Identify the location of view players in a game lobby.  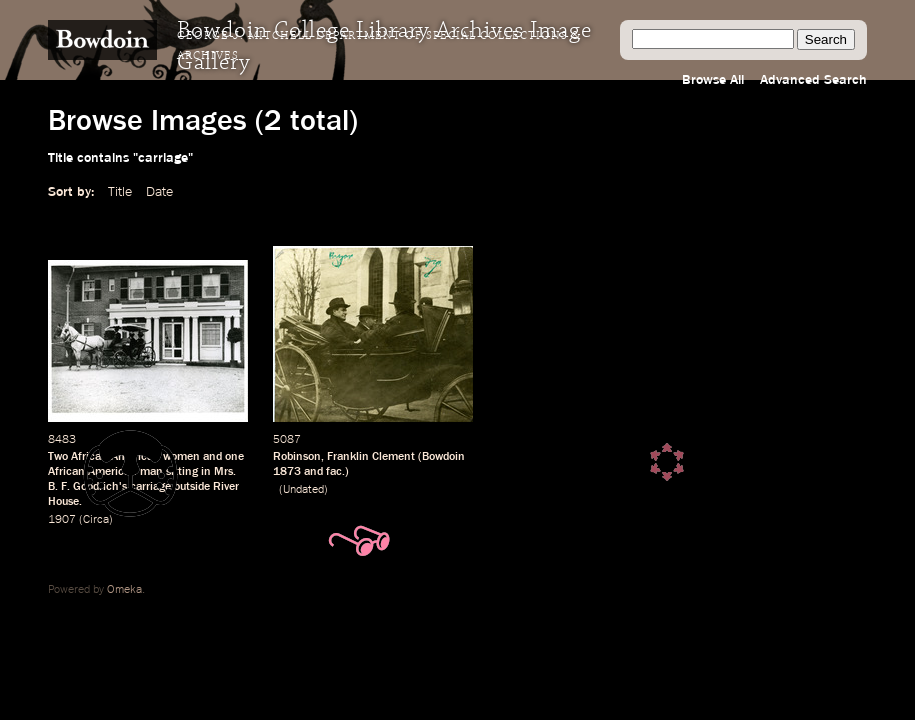
(667, 462).